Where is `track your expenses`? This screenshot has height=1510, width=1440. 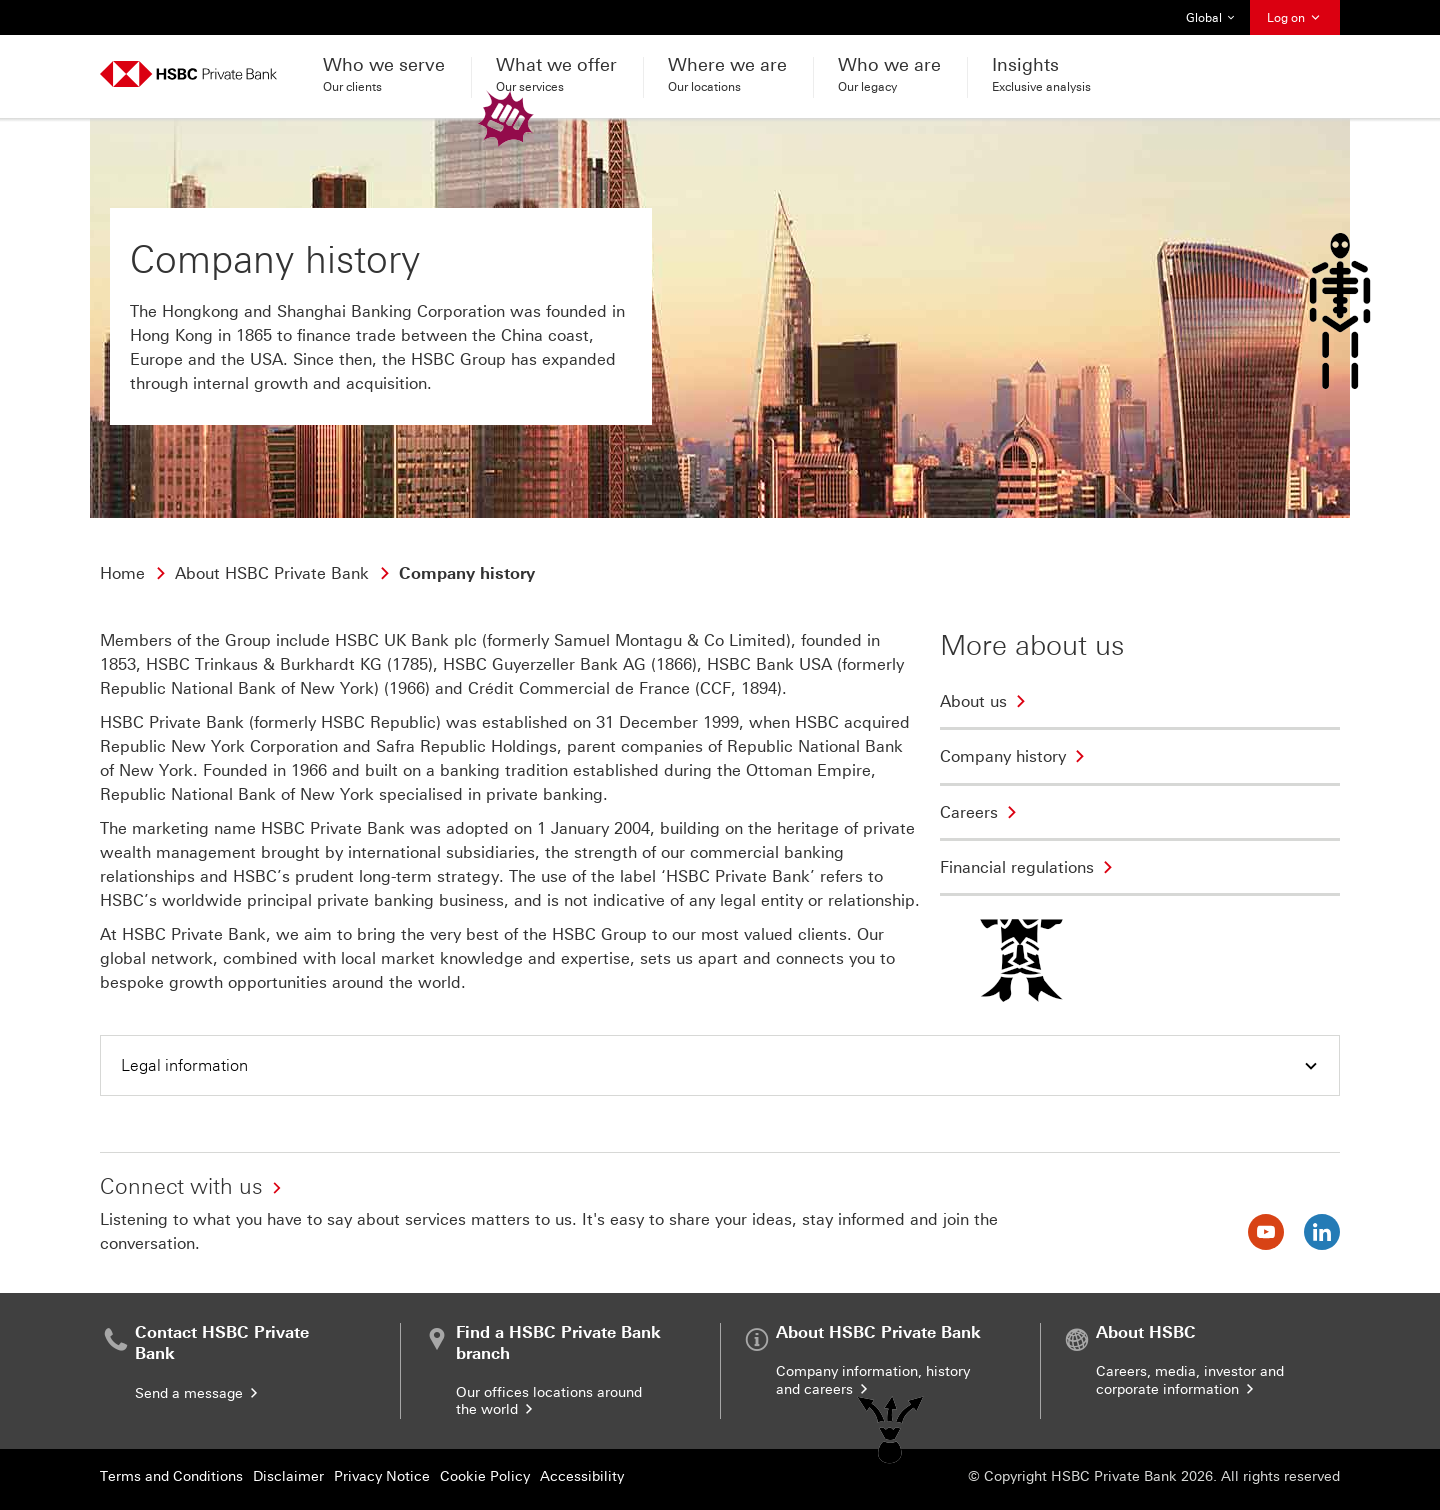
track your expenses is located at coordinates (890, 1429).